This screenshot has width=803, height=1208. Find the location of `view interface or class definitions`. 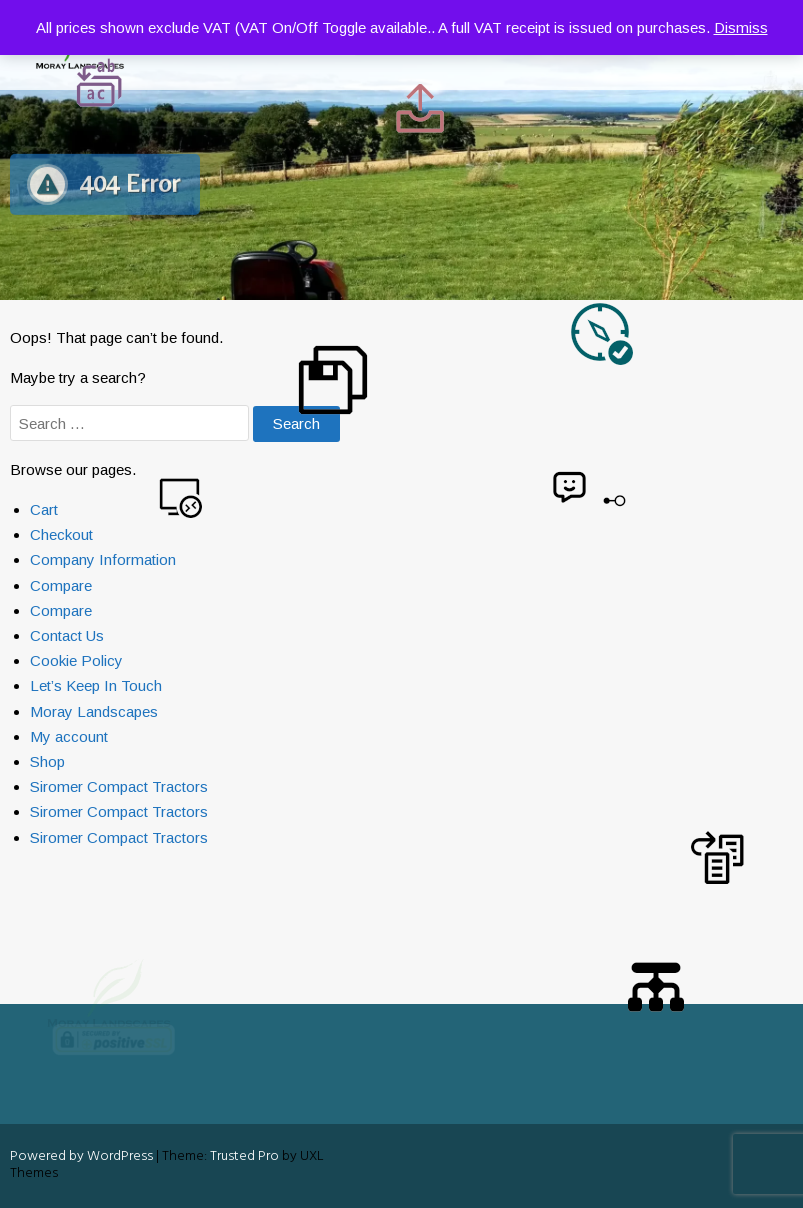

view interface or class definitions is located at coordinates (614, 501).